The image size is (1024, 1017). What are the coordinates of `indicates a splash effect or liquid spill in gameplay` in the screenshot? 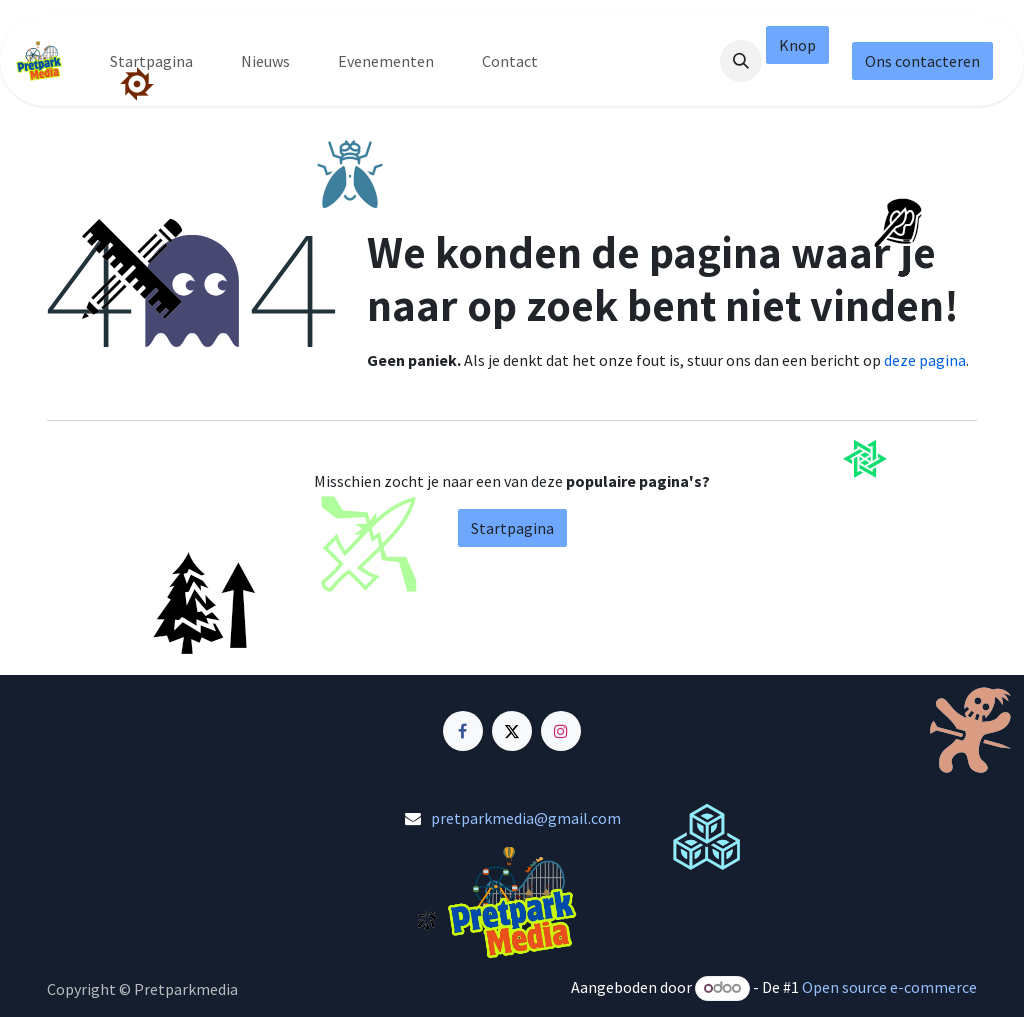 It's located at (427, 921).